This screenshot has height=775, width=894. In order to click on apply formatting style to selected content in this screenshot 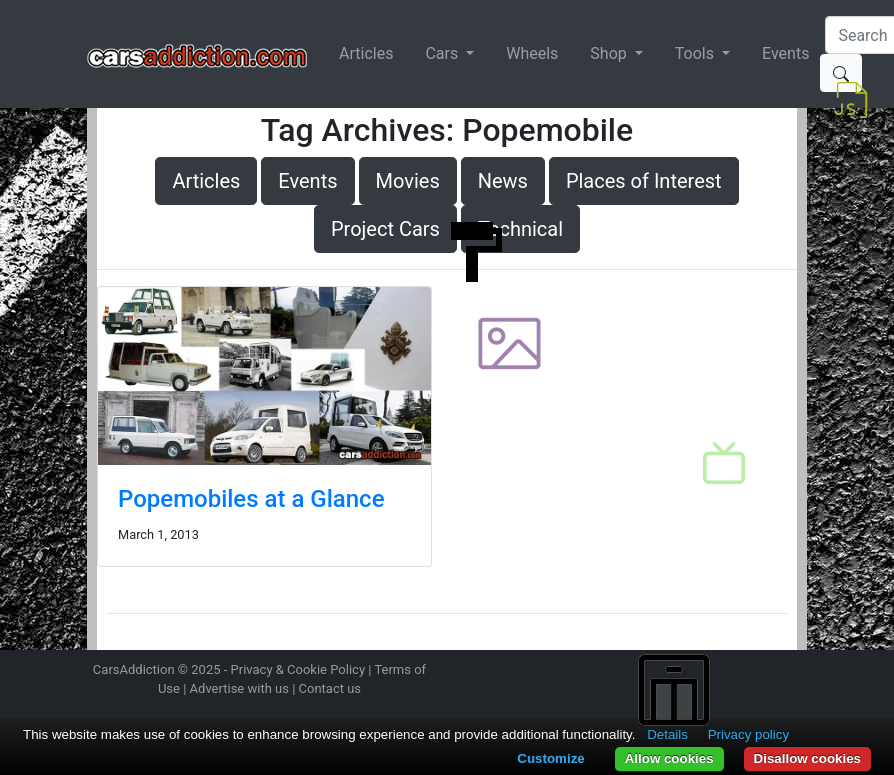, I will do `click(475, 252)`.